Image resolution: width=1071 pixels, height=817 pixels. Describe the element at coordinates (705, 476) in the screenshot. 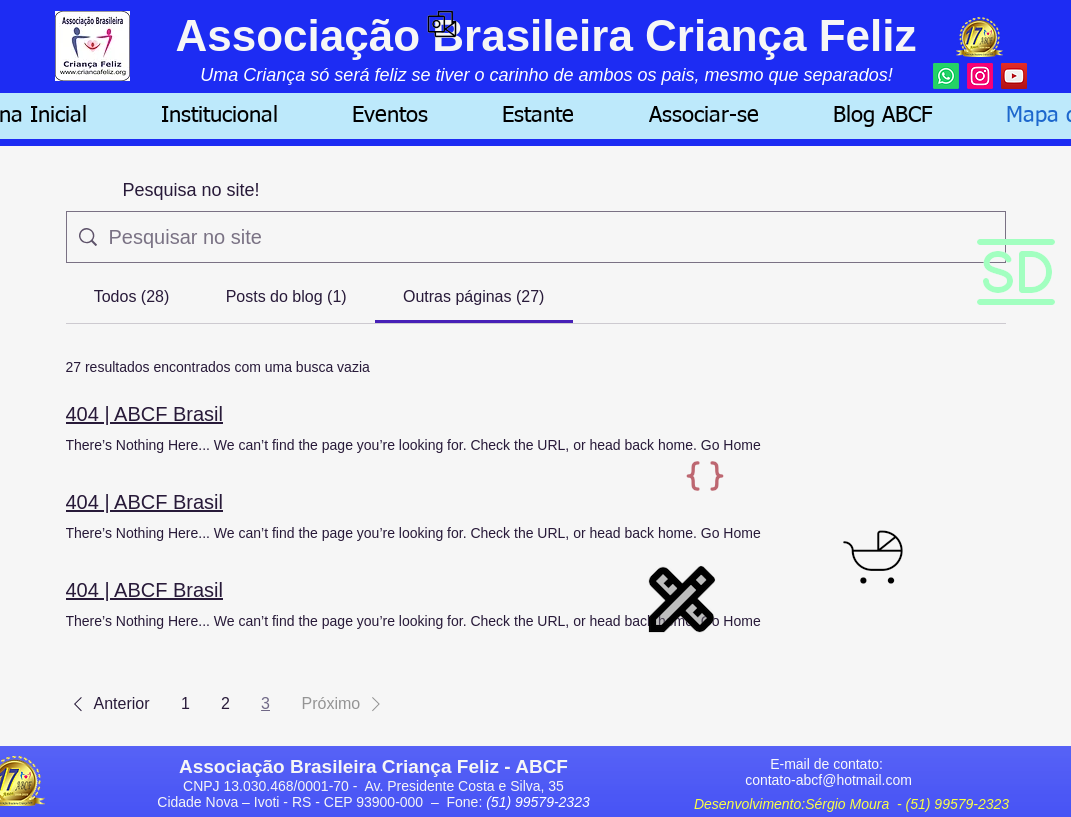

I see `access code or developer settings` at that location.